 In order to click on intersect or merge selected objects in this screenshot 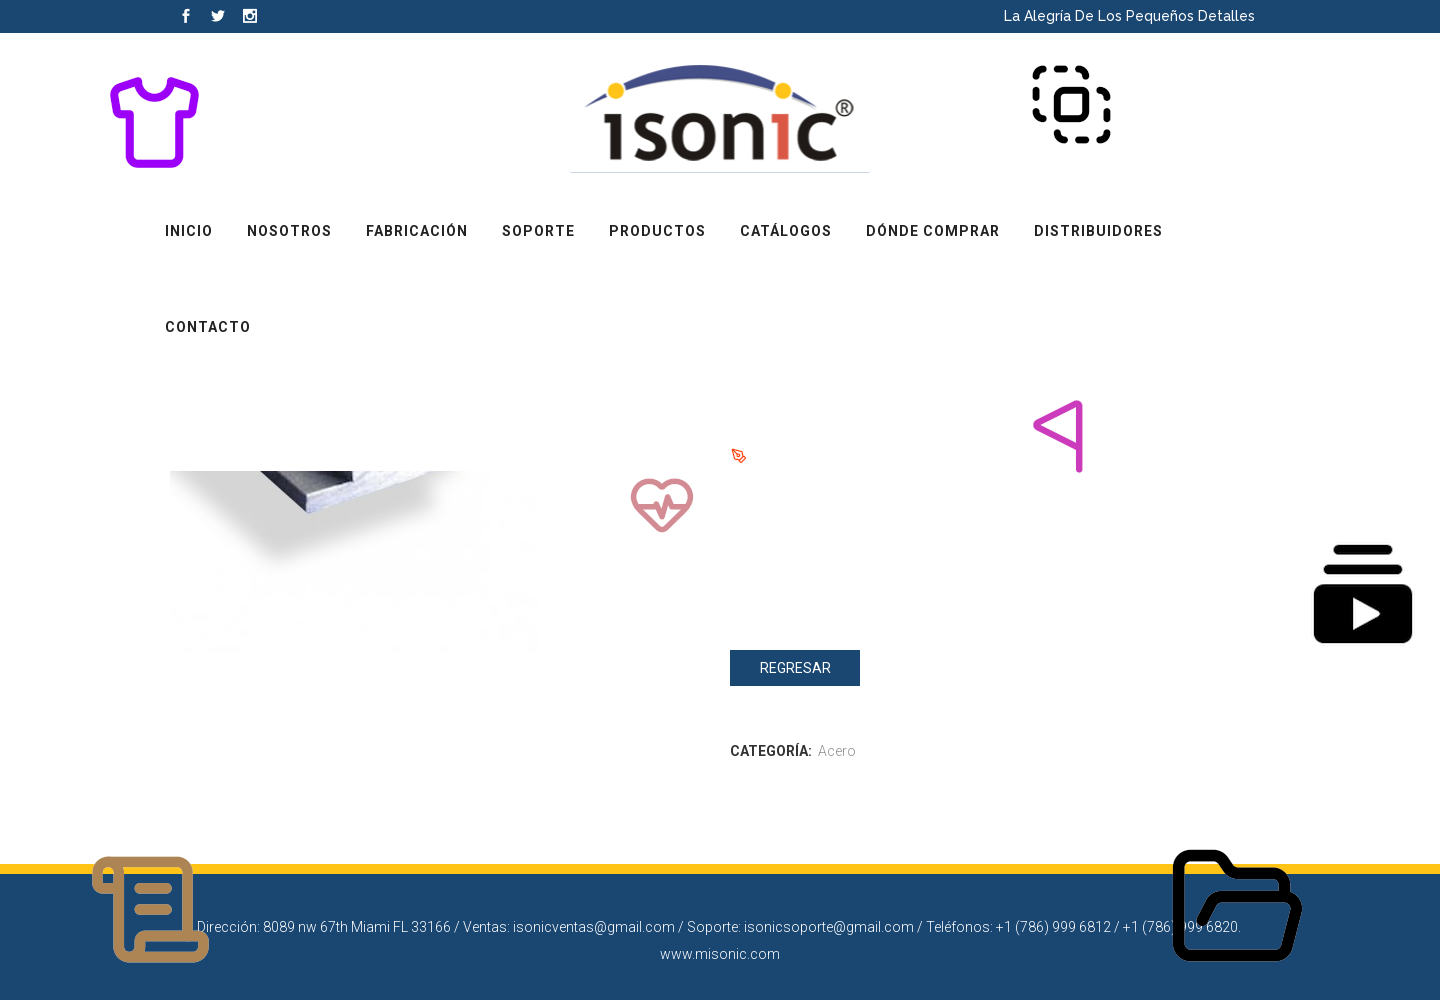, I will do `click(1071, 104)`.